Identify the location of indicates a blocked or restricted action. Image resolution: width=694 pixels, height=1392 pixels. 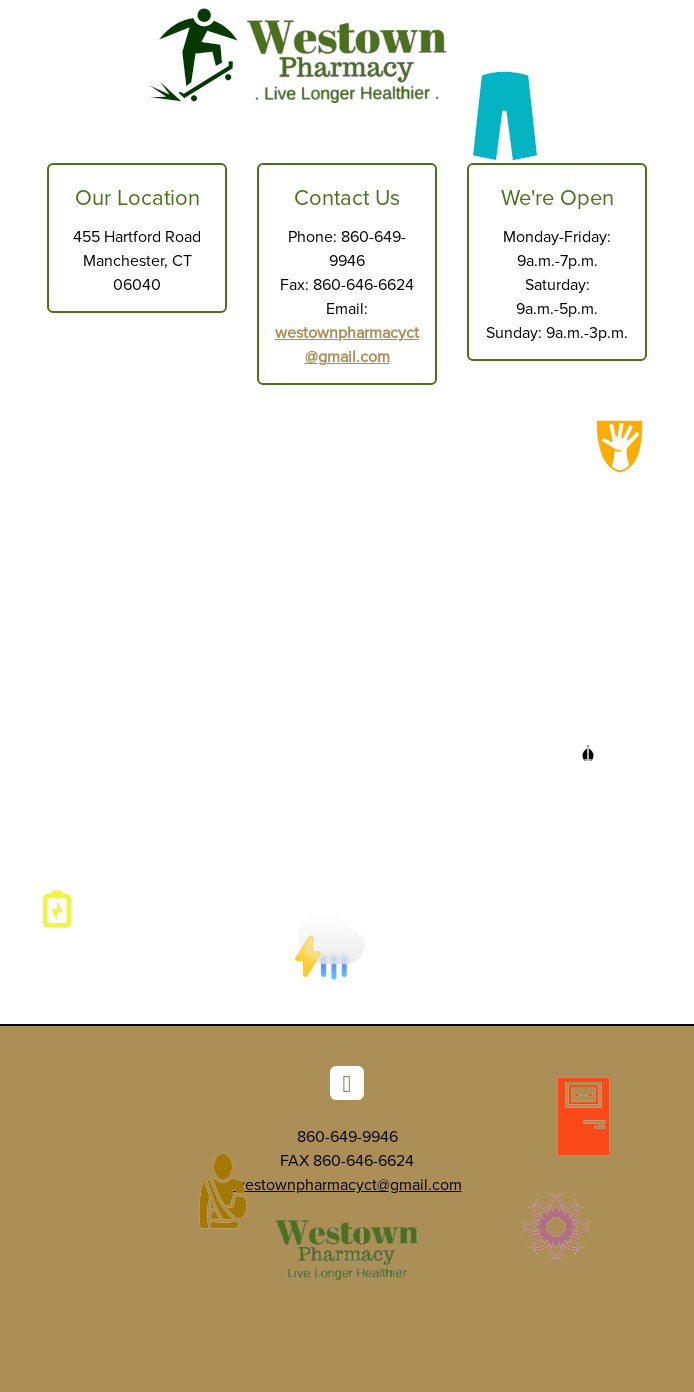
(619, 446).